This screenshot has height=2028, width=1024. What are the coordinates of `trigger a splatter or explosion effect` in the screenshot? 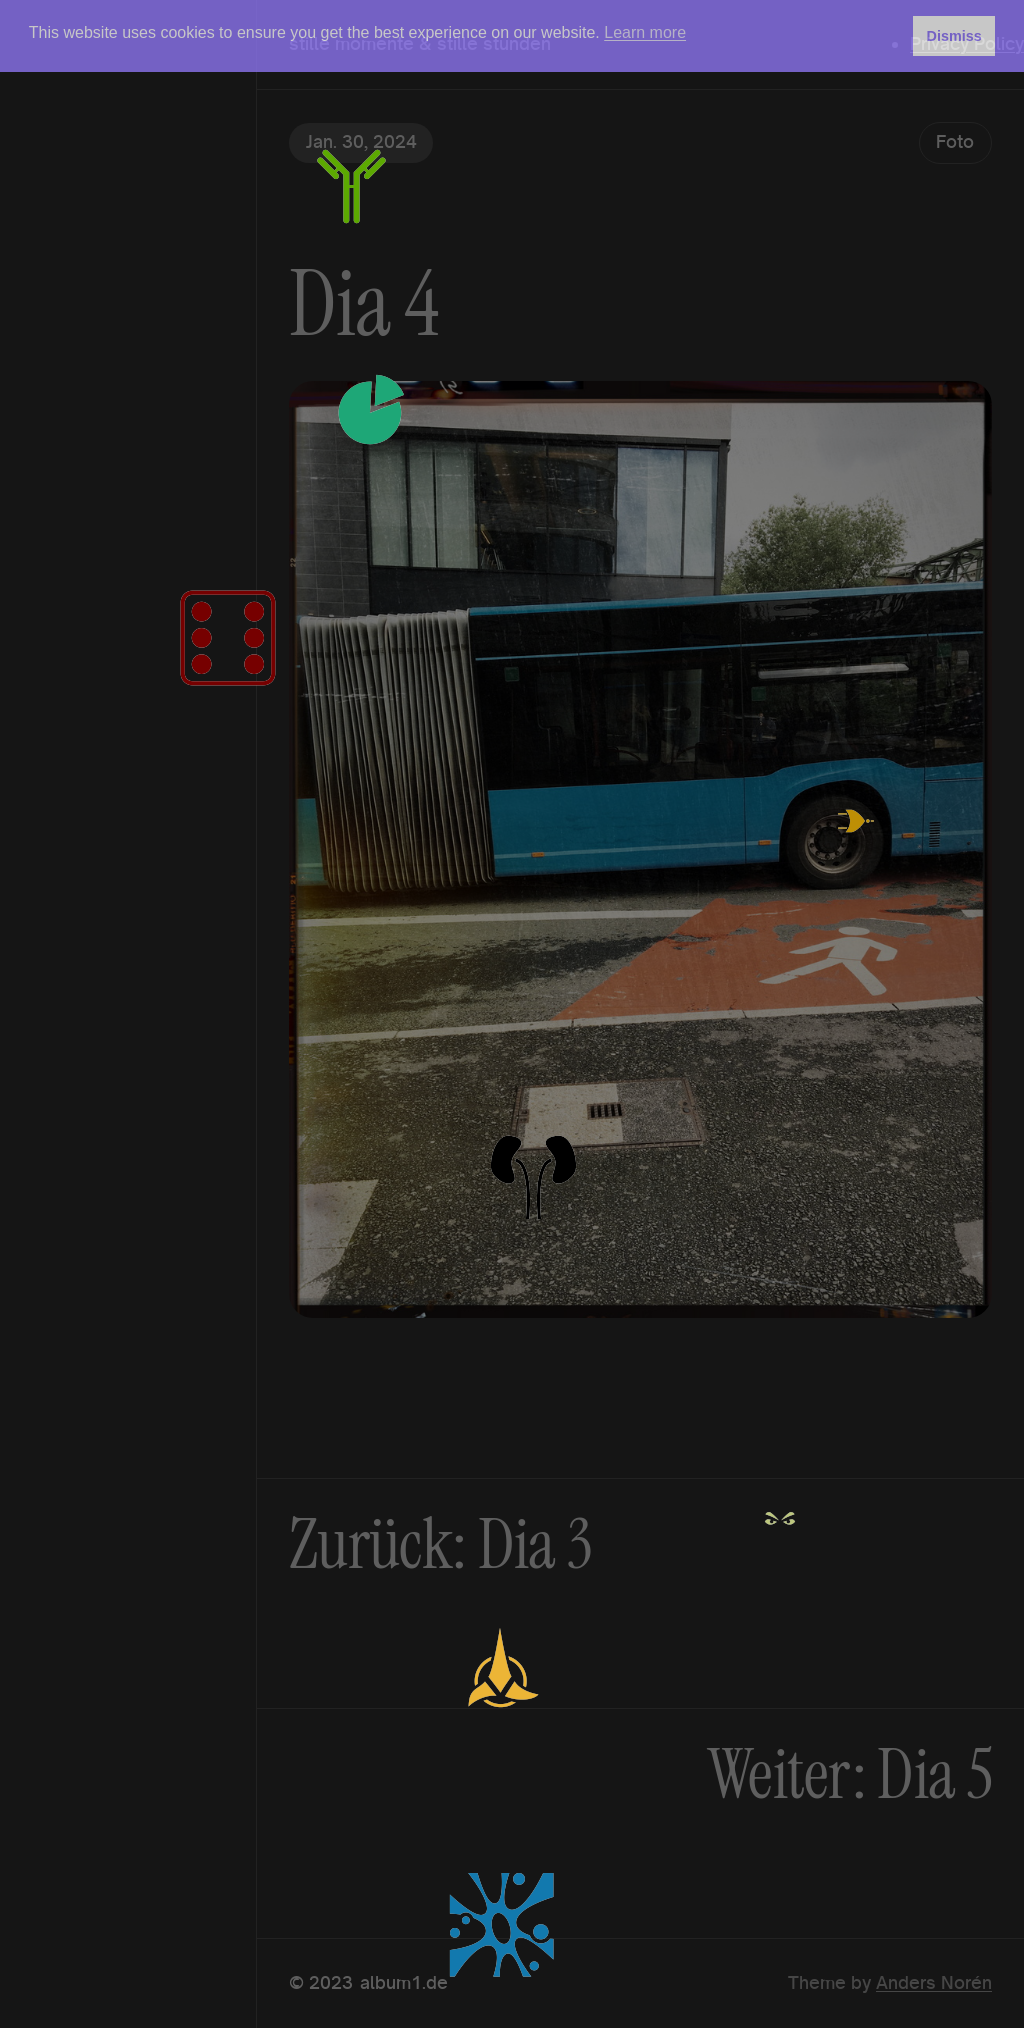 It's located at (502, 1925).